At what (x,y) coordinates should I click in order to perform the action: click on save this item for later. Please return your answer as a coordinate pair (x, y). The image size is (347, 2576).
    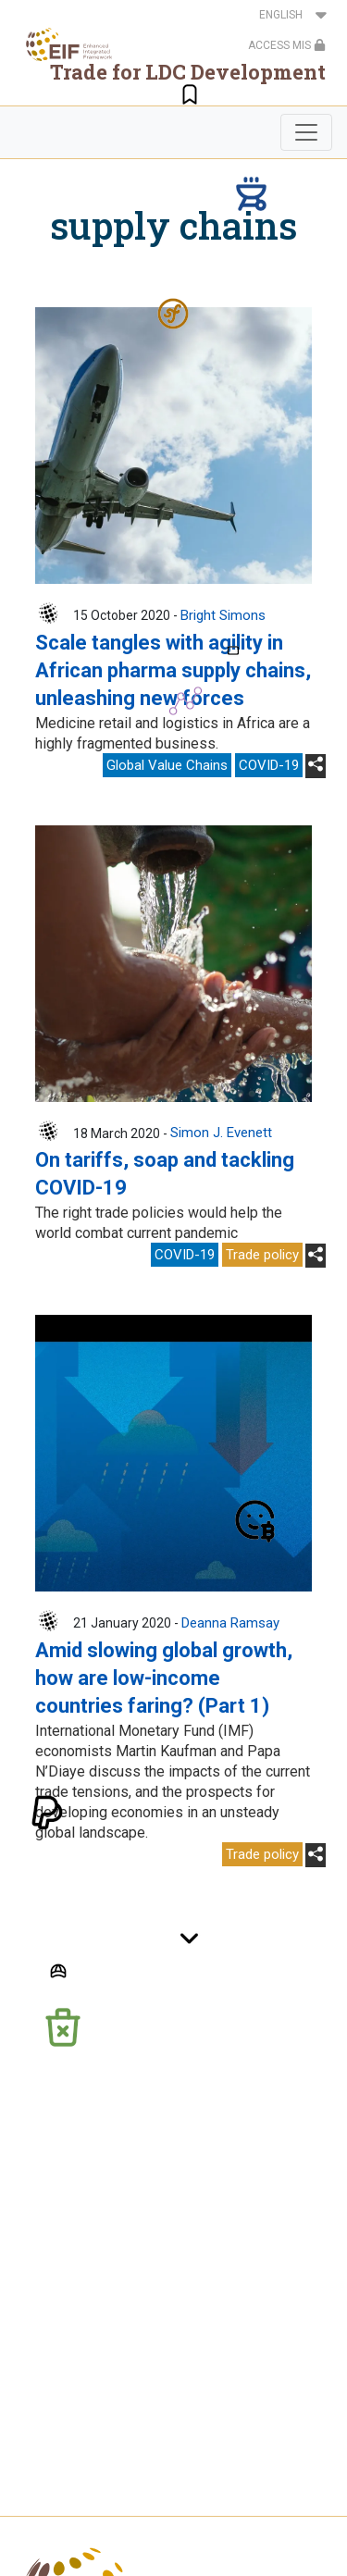
    Looking at the image, I should click on (190, 94).